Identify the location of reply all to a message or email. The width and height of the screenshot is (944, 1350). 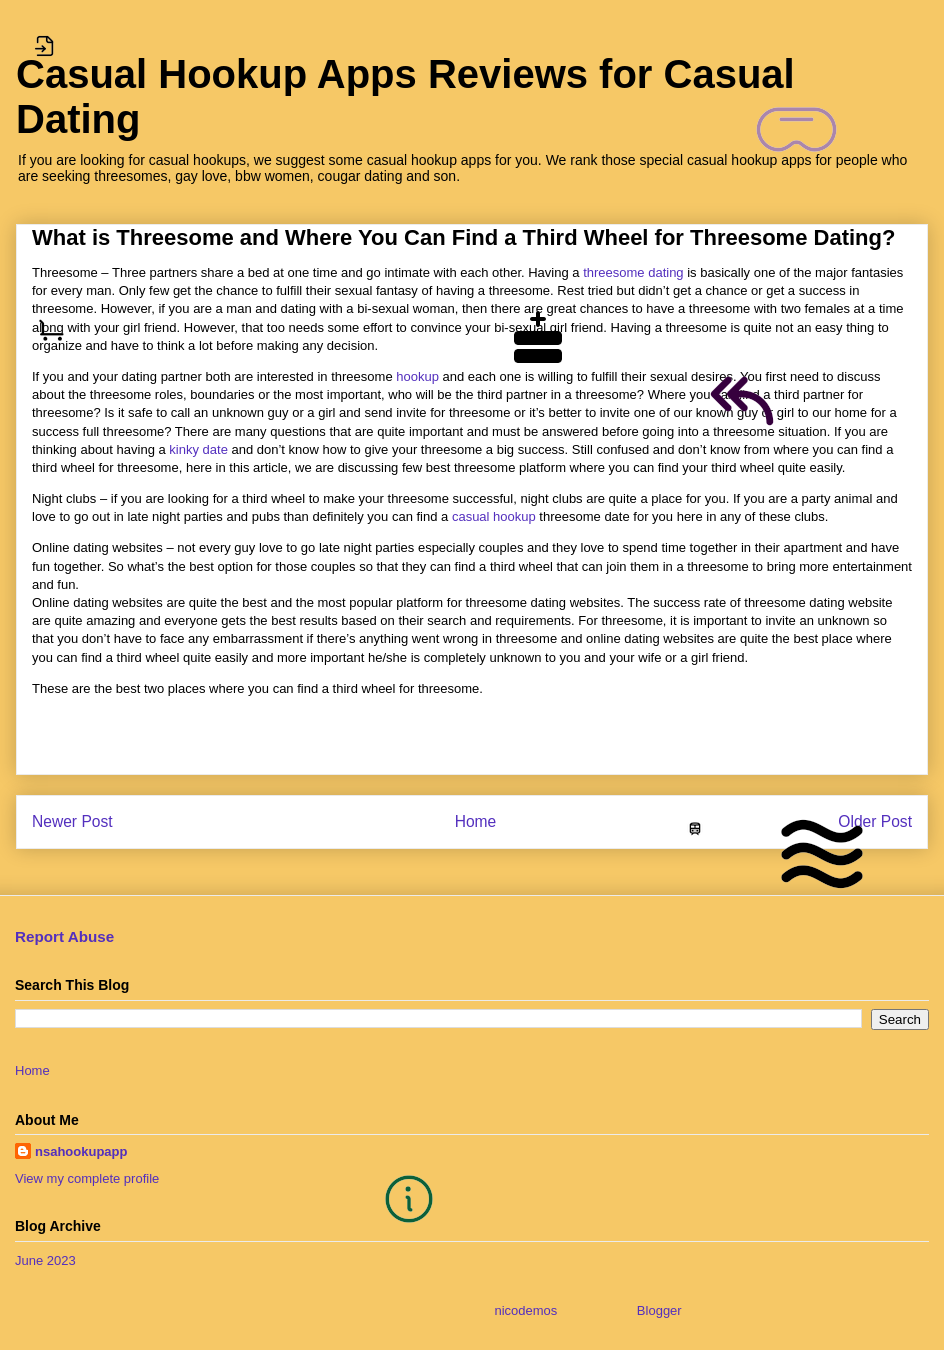
(742, 401).